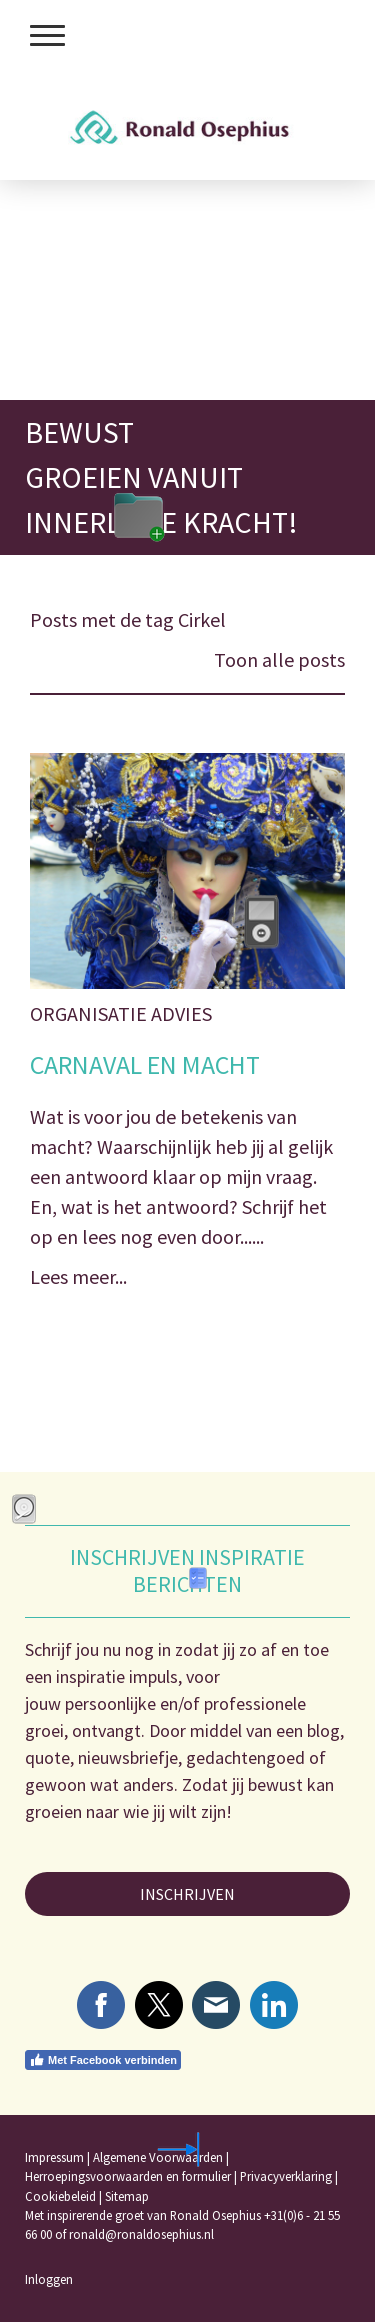 The height and width of the screenshot is (2322, 375). What do you see at coordinates (24, 1509) in the screenshot?
I see `open the disk management utility` at bounding box center [24, 1509].